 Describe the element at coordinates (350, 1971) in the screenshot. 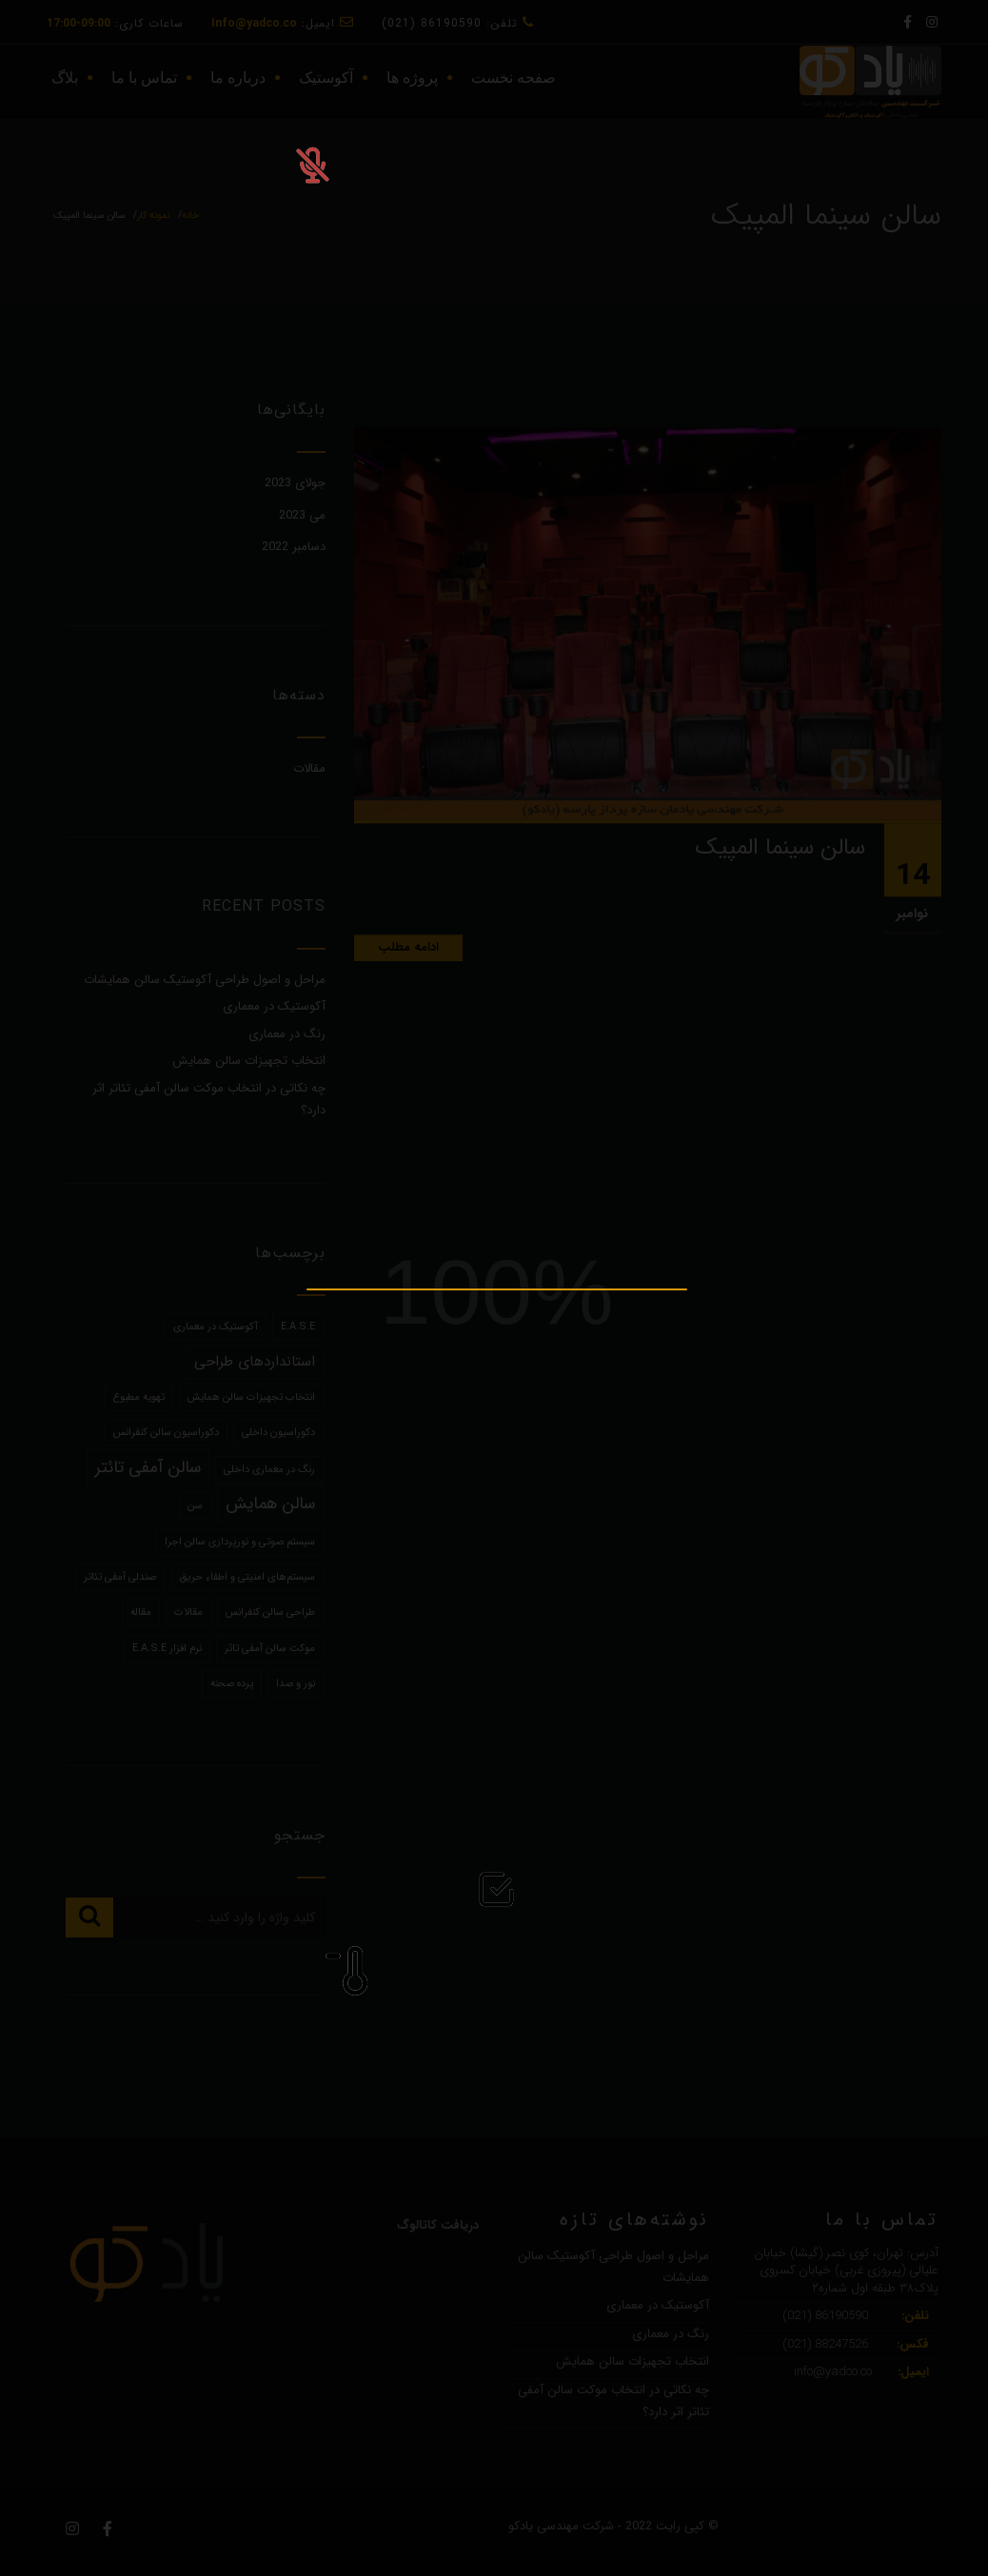

I see `decrease temperature setting` at that location.